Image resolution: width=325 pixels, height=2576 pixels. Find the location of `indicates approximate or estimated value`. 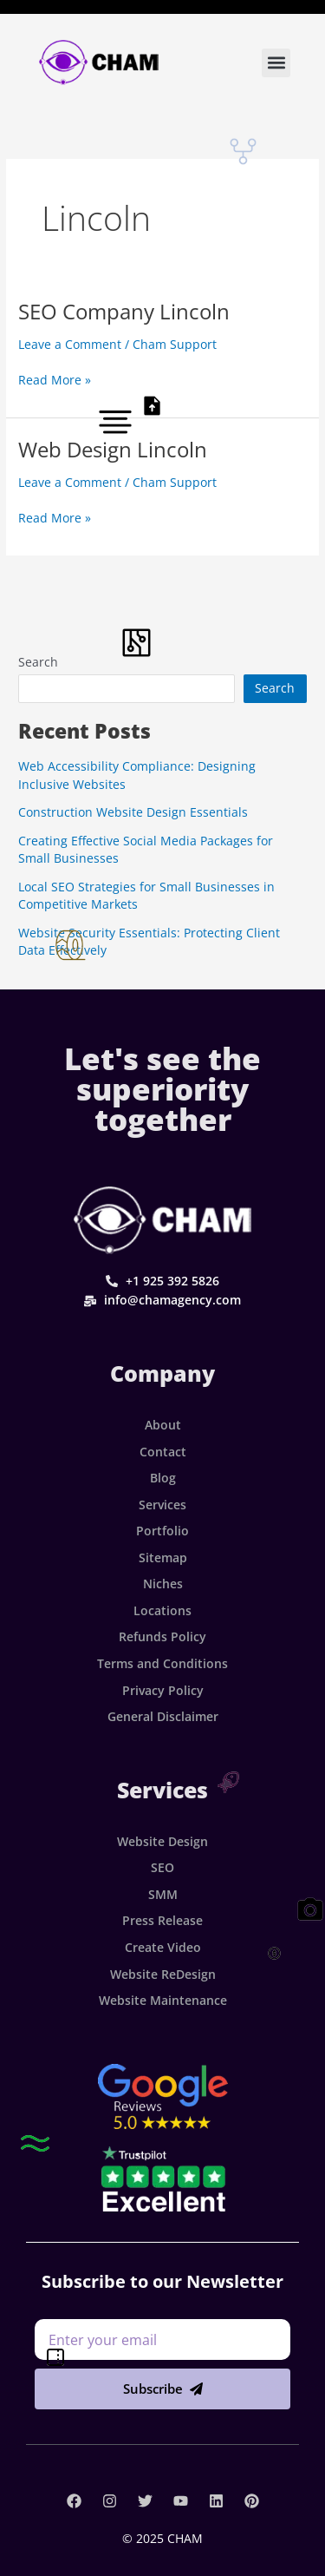

indicates approximate or estimated value is located at coordinates (35, 2143).